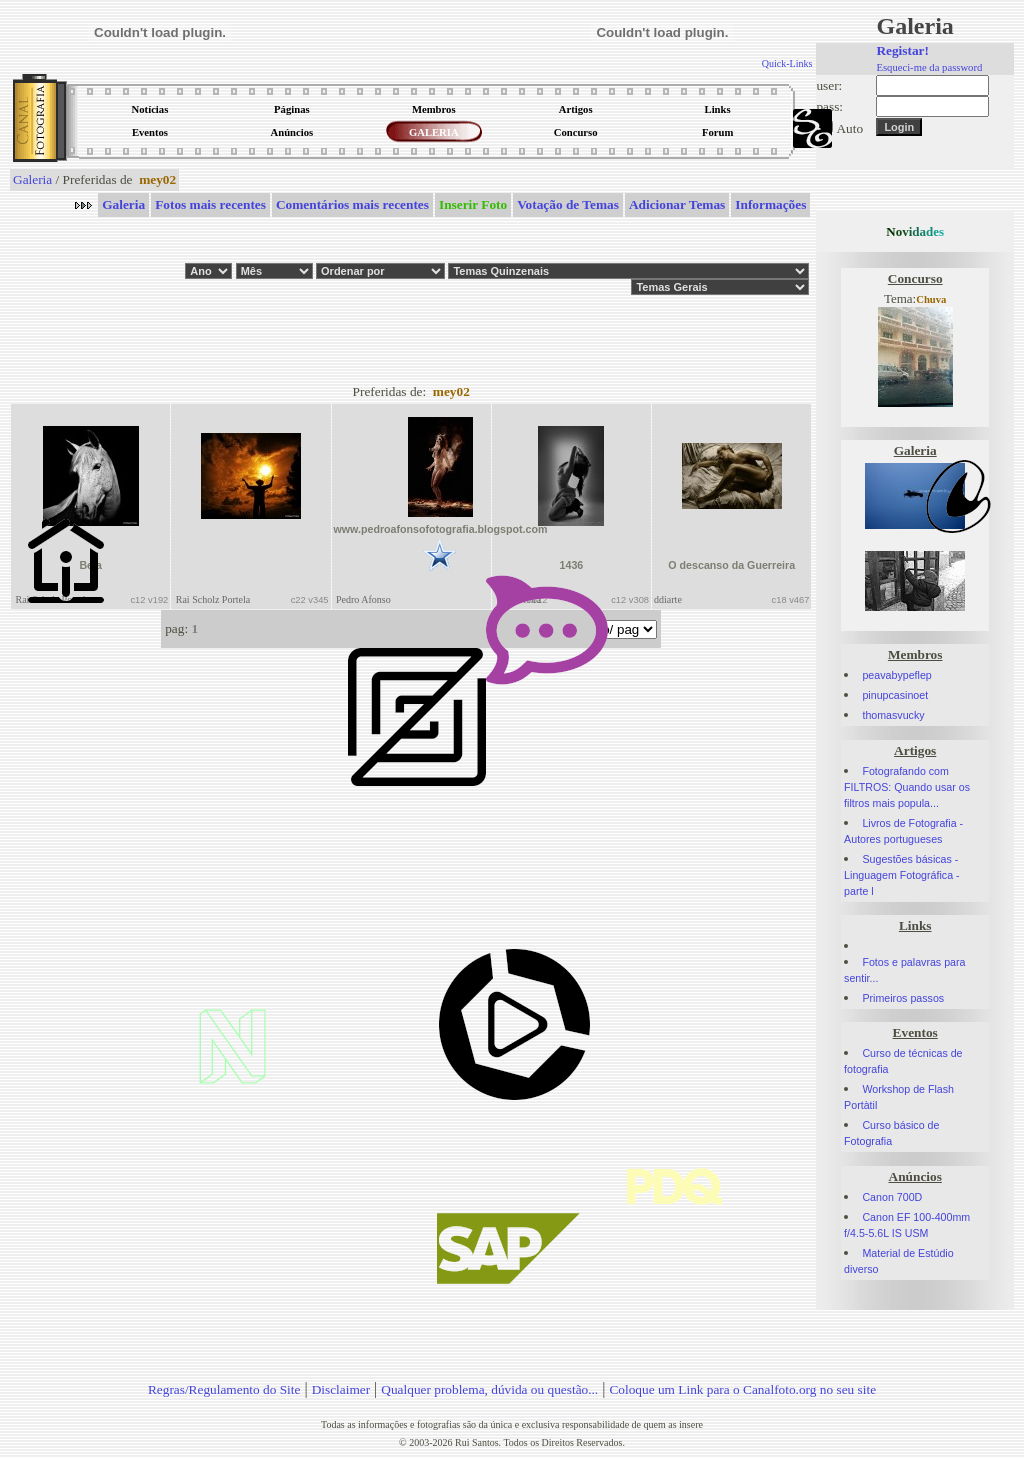  I want to click on visit The Sounds Resource website, so click(812, 128).